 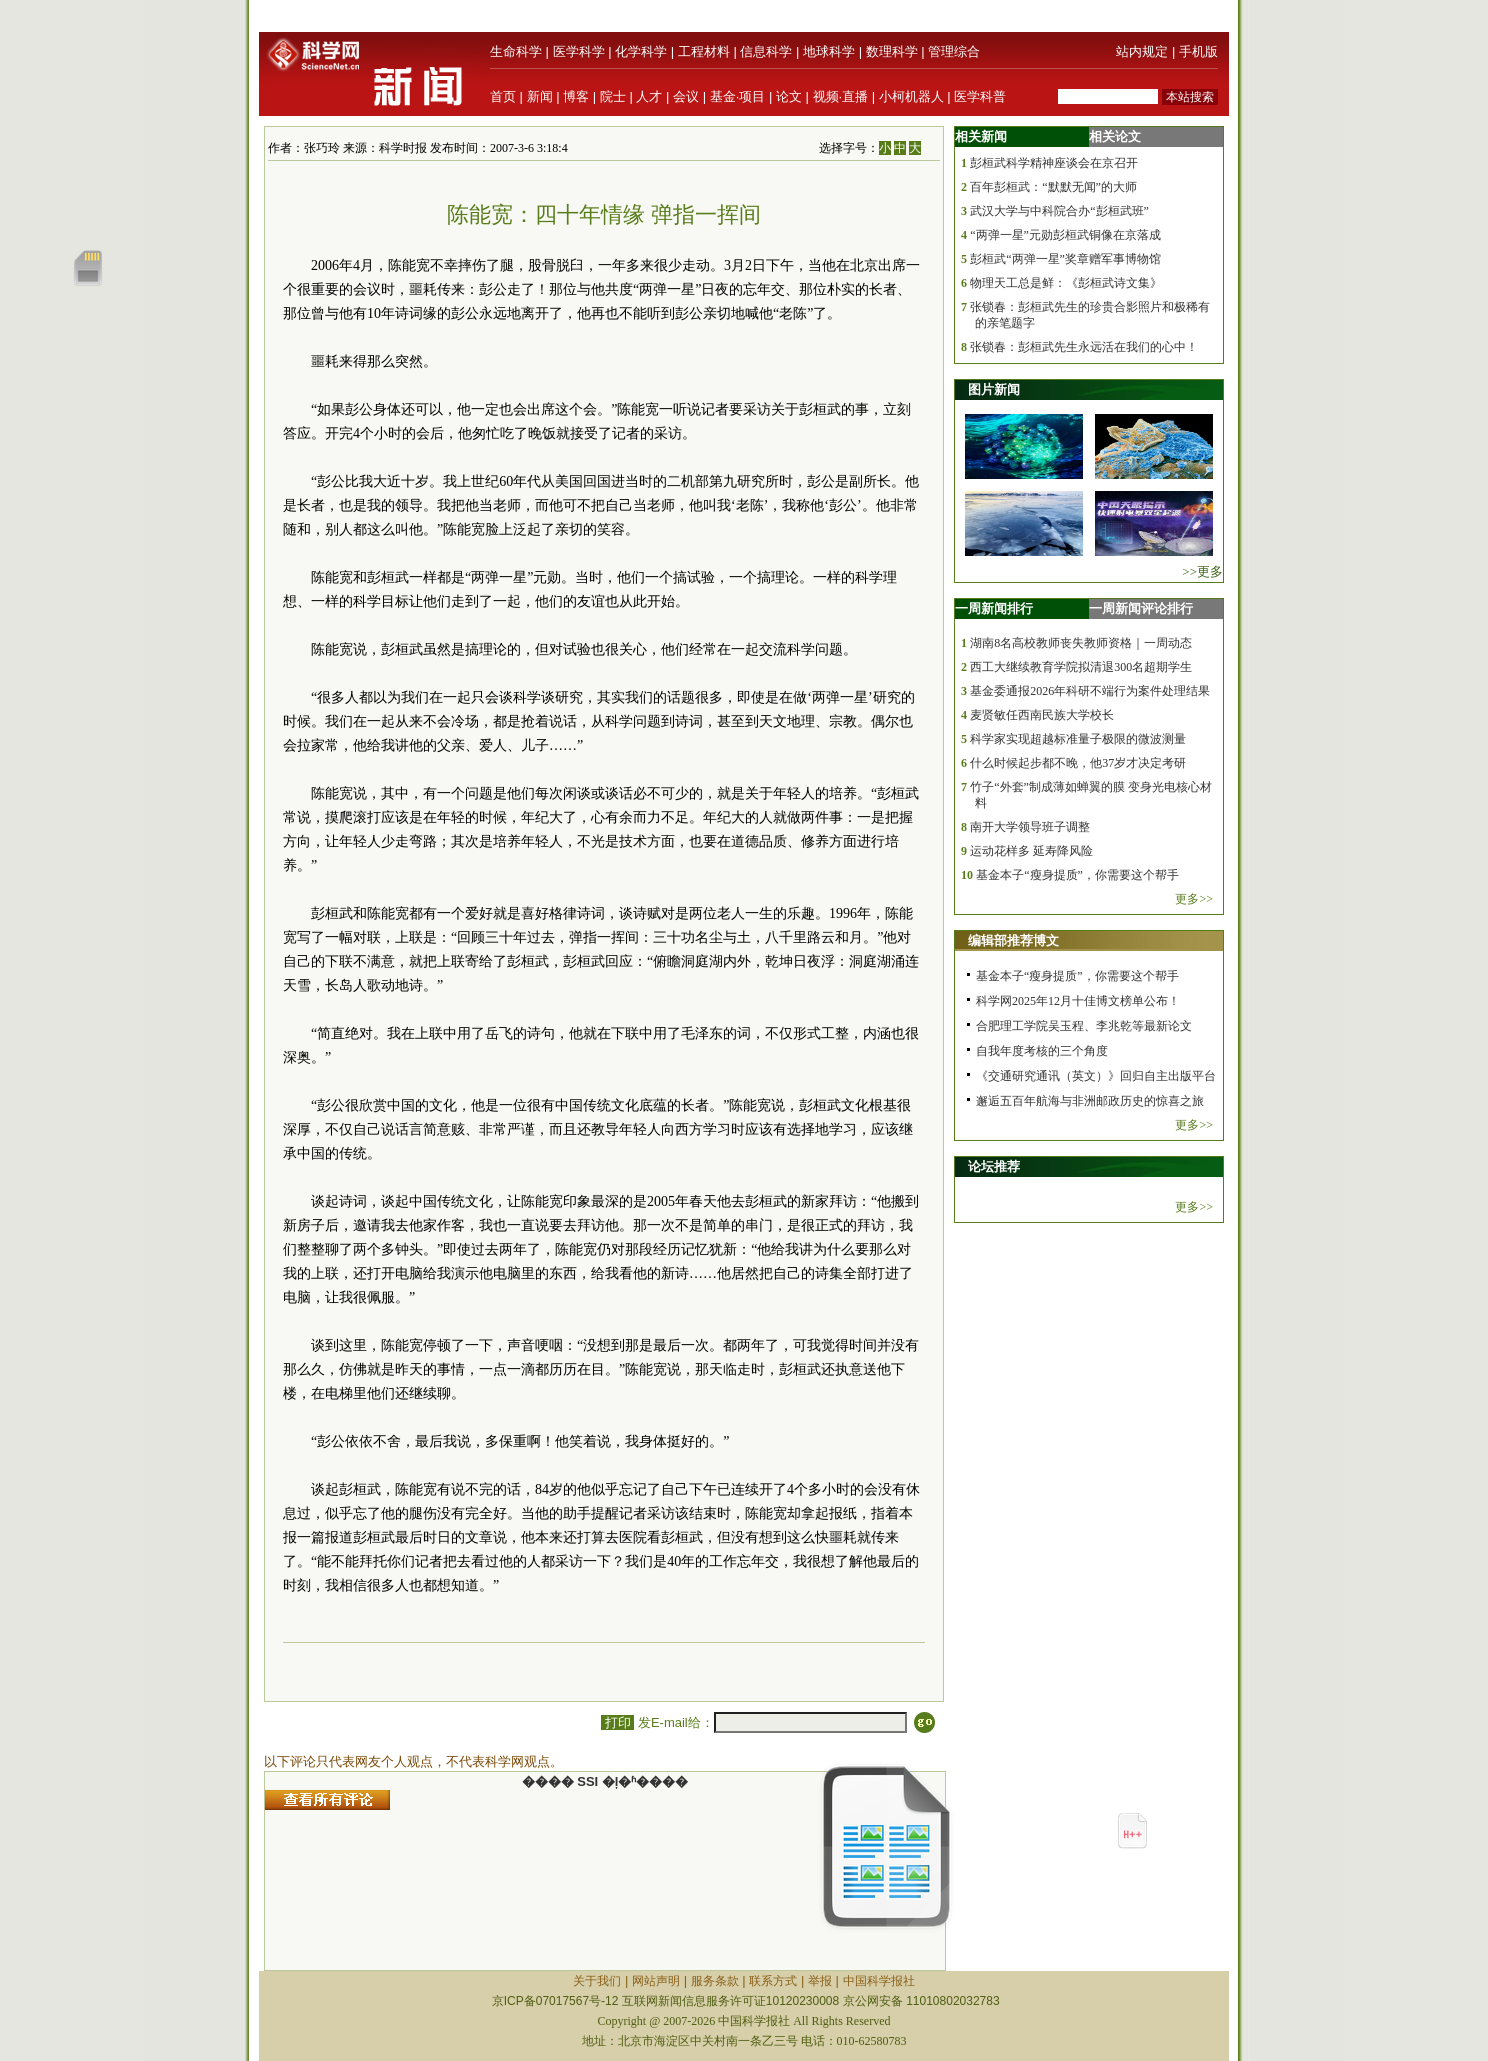 I want to click on libreoffice master document file type, so click(x=886, y=1846).